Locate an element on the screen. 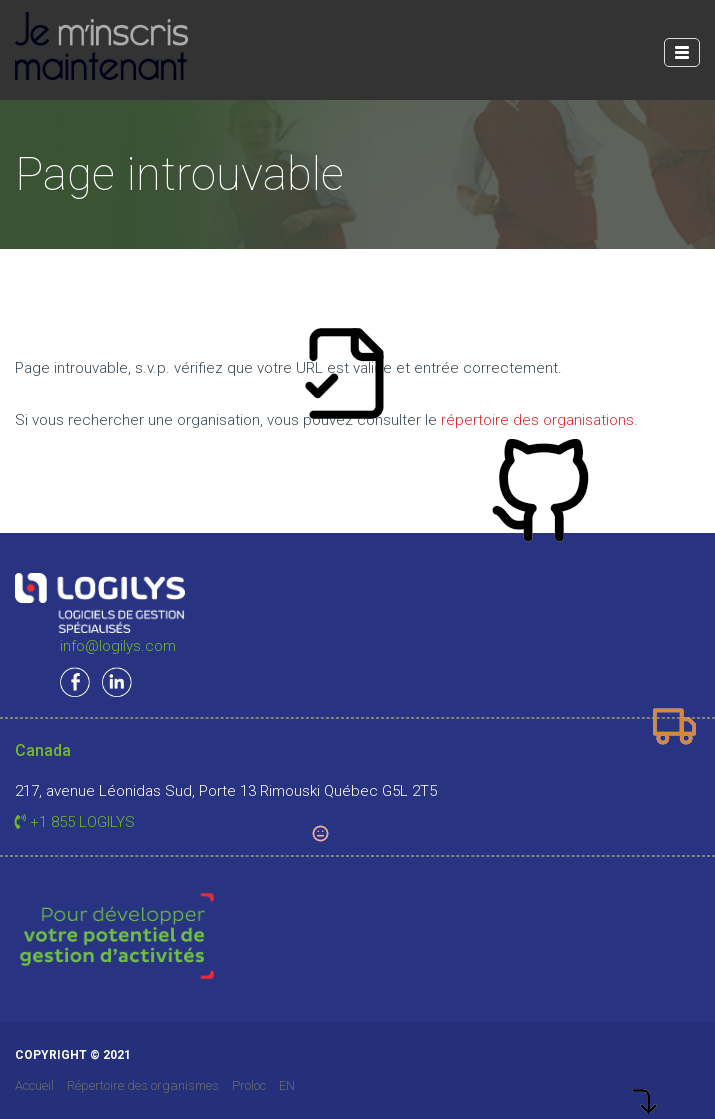 This screenshot has width=715, height=1119. move item to the right and down is located at coordinates (644, 1101).